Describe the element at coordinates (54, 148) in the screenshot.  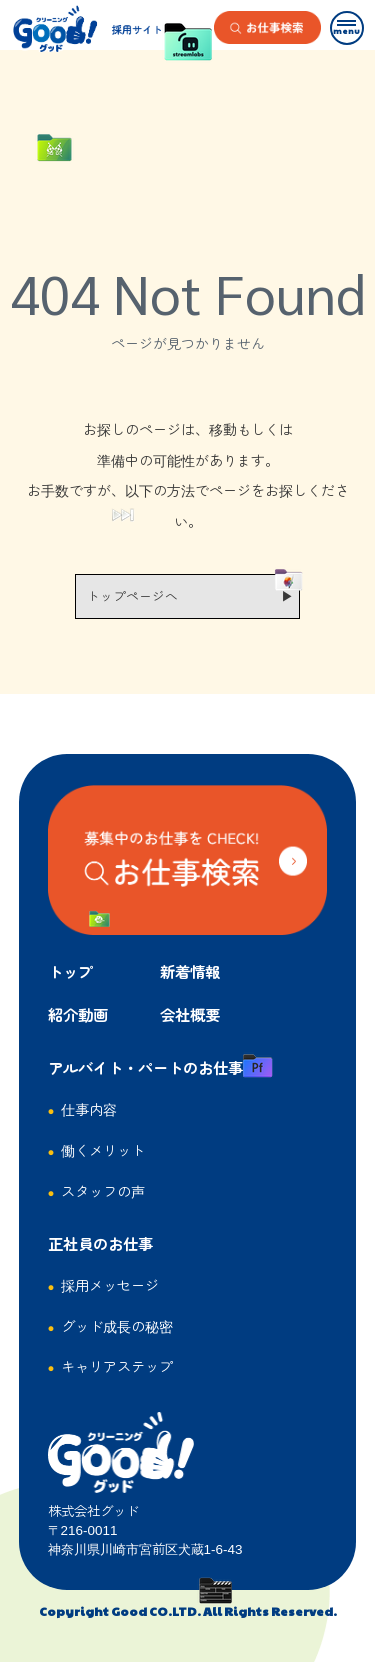
I see `open game jolt downloads folder` at that location.